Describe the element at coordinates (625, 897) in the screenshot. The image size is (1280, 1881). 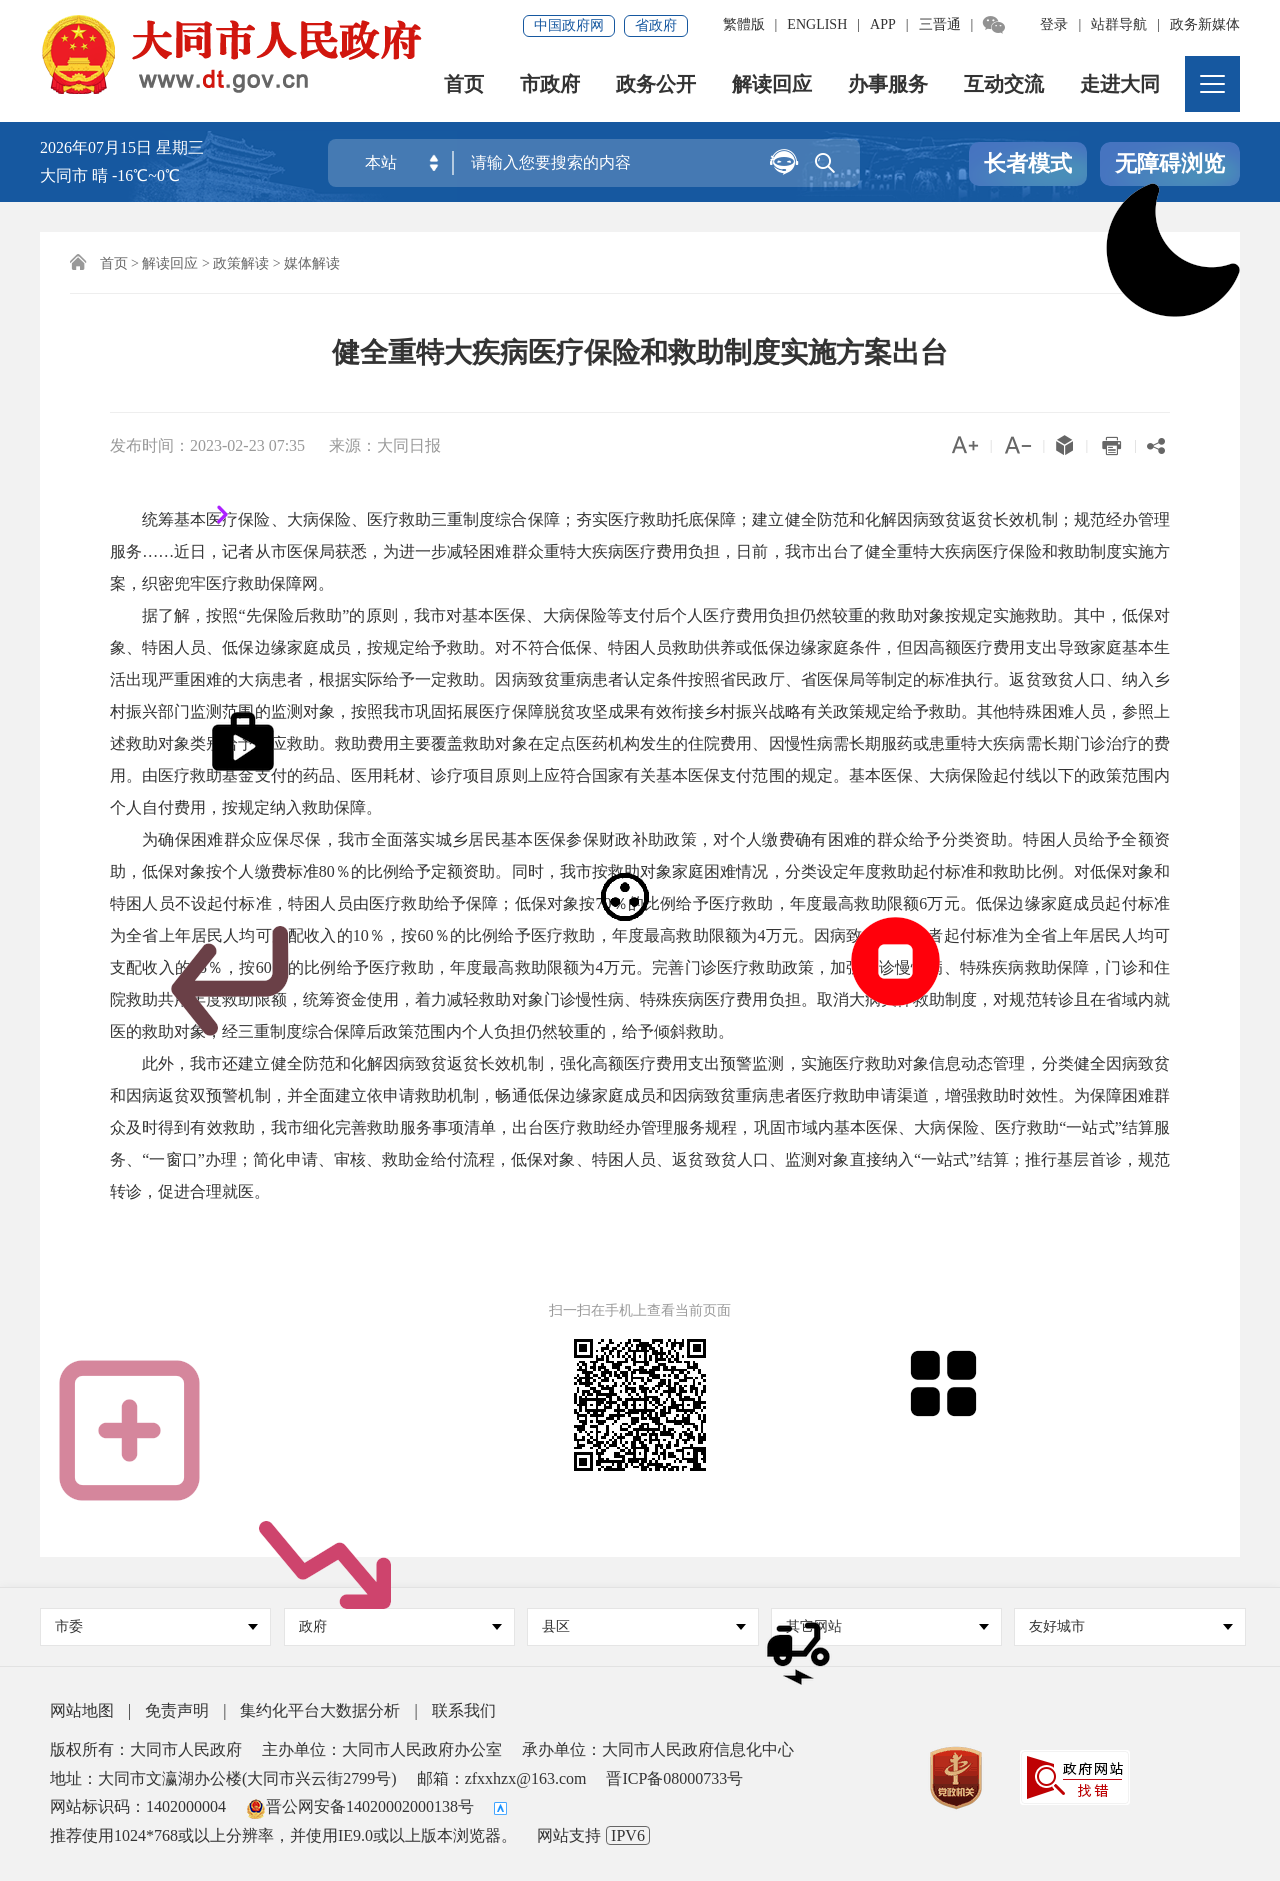
I see `view group or team workspace` at that location.